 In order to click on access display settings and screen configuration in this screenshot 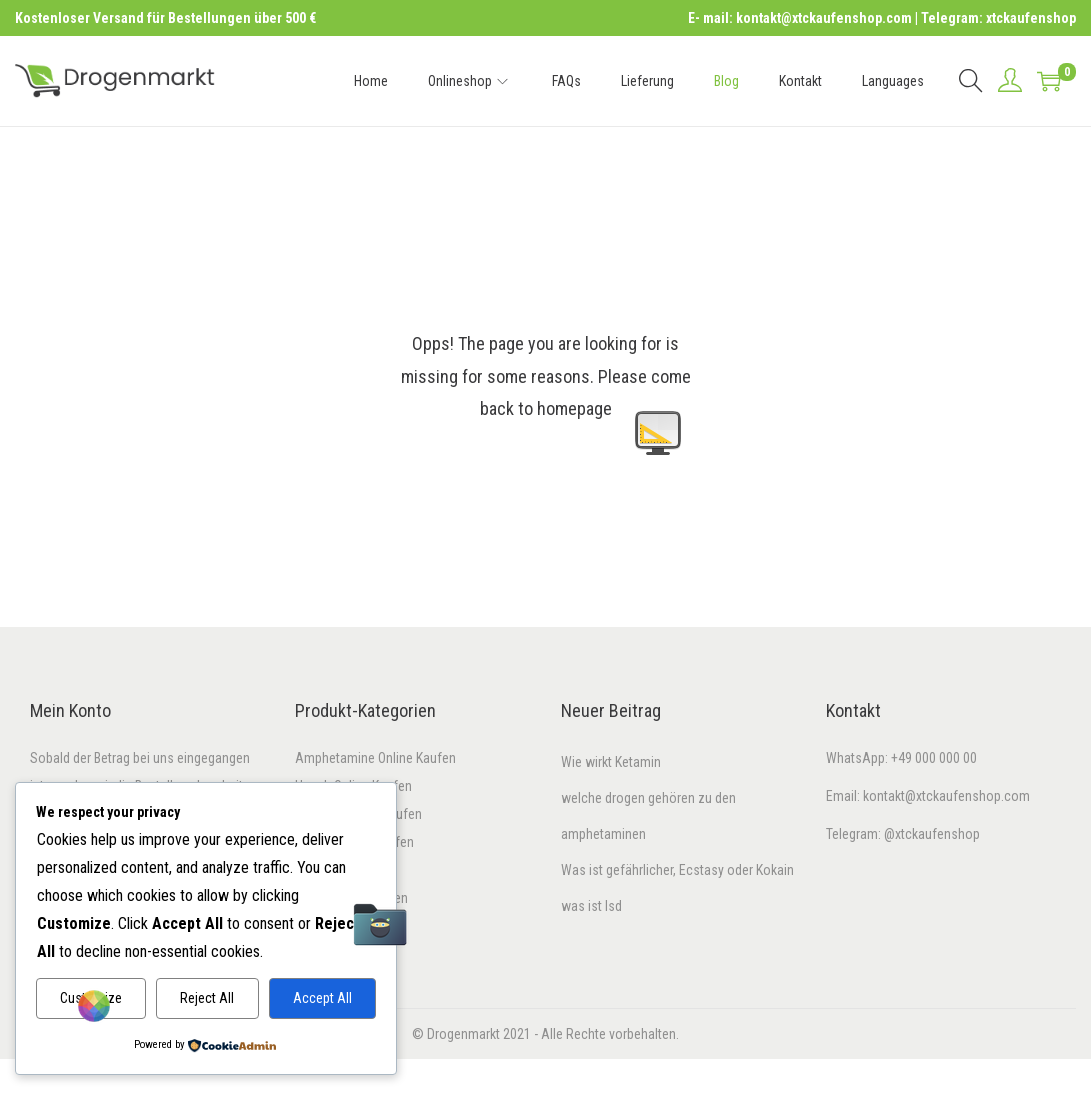, I will do `click(658, 433)`.